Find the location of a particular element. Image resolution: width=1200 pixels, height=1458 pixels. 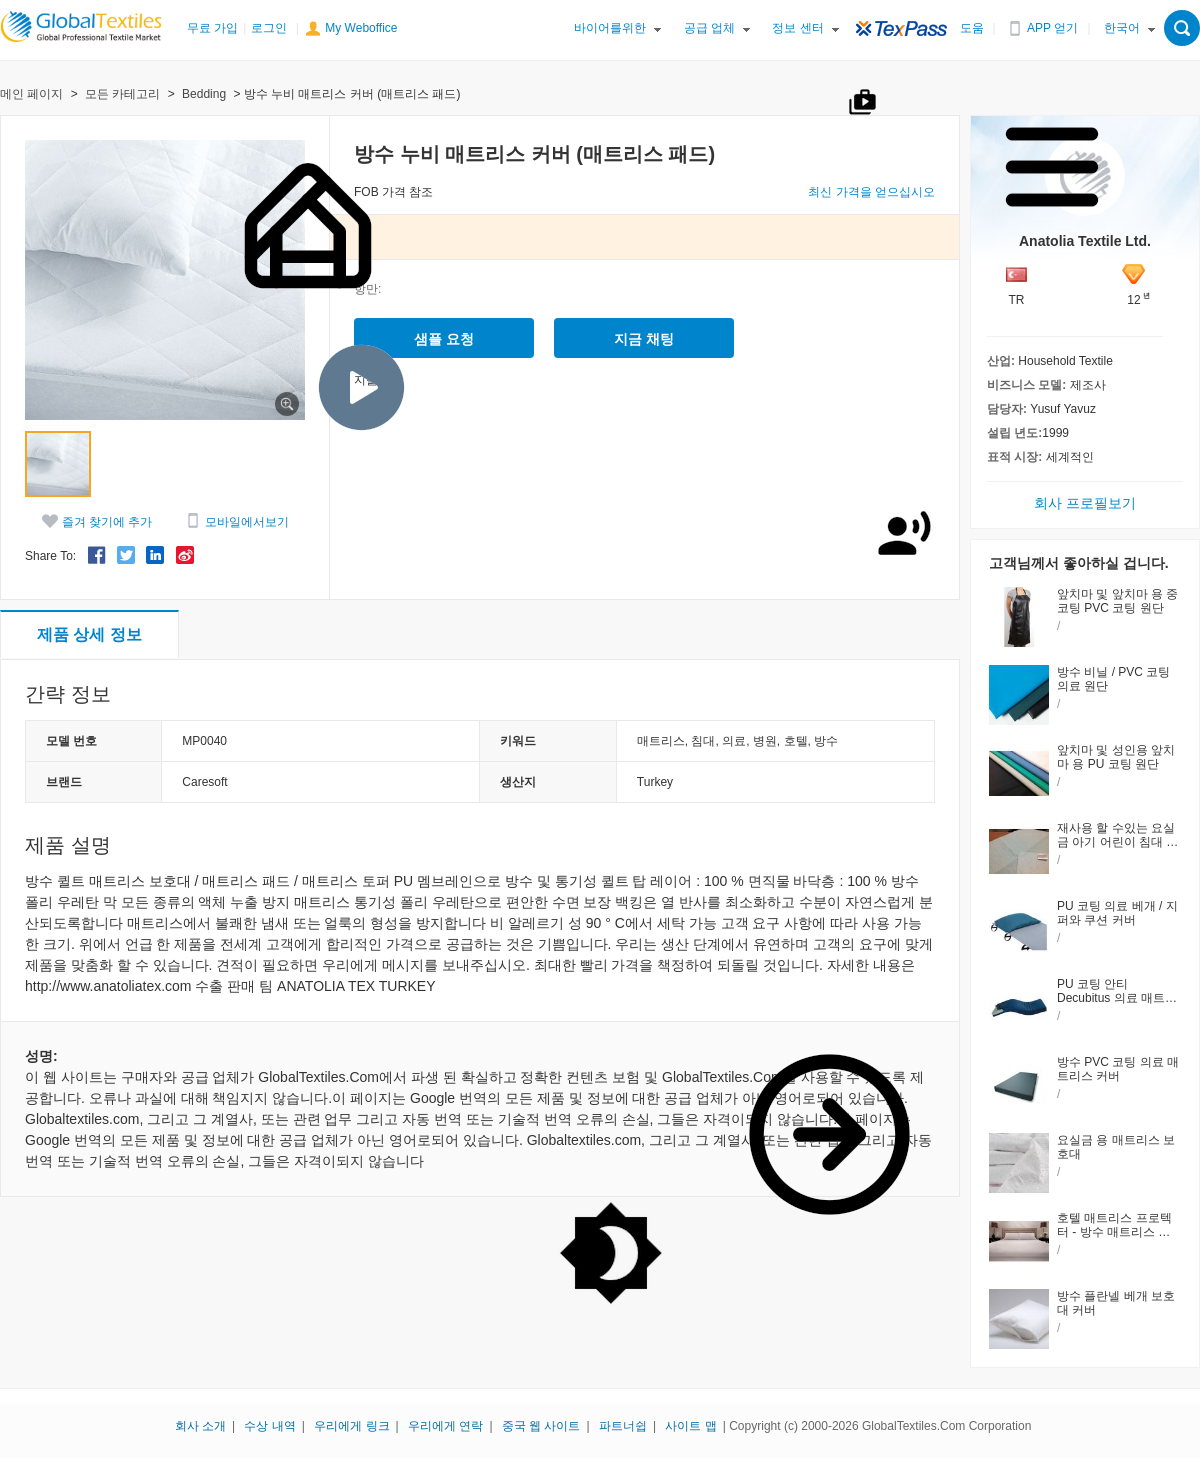

open navigation menu is located at coordinates (1052, 167).